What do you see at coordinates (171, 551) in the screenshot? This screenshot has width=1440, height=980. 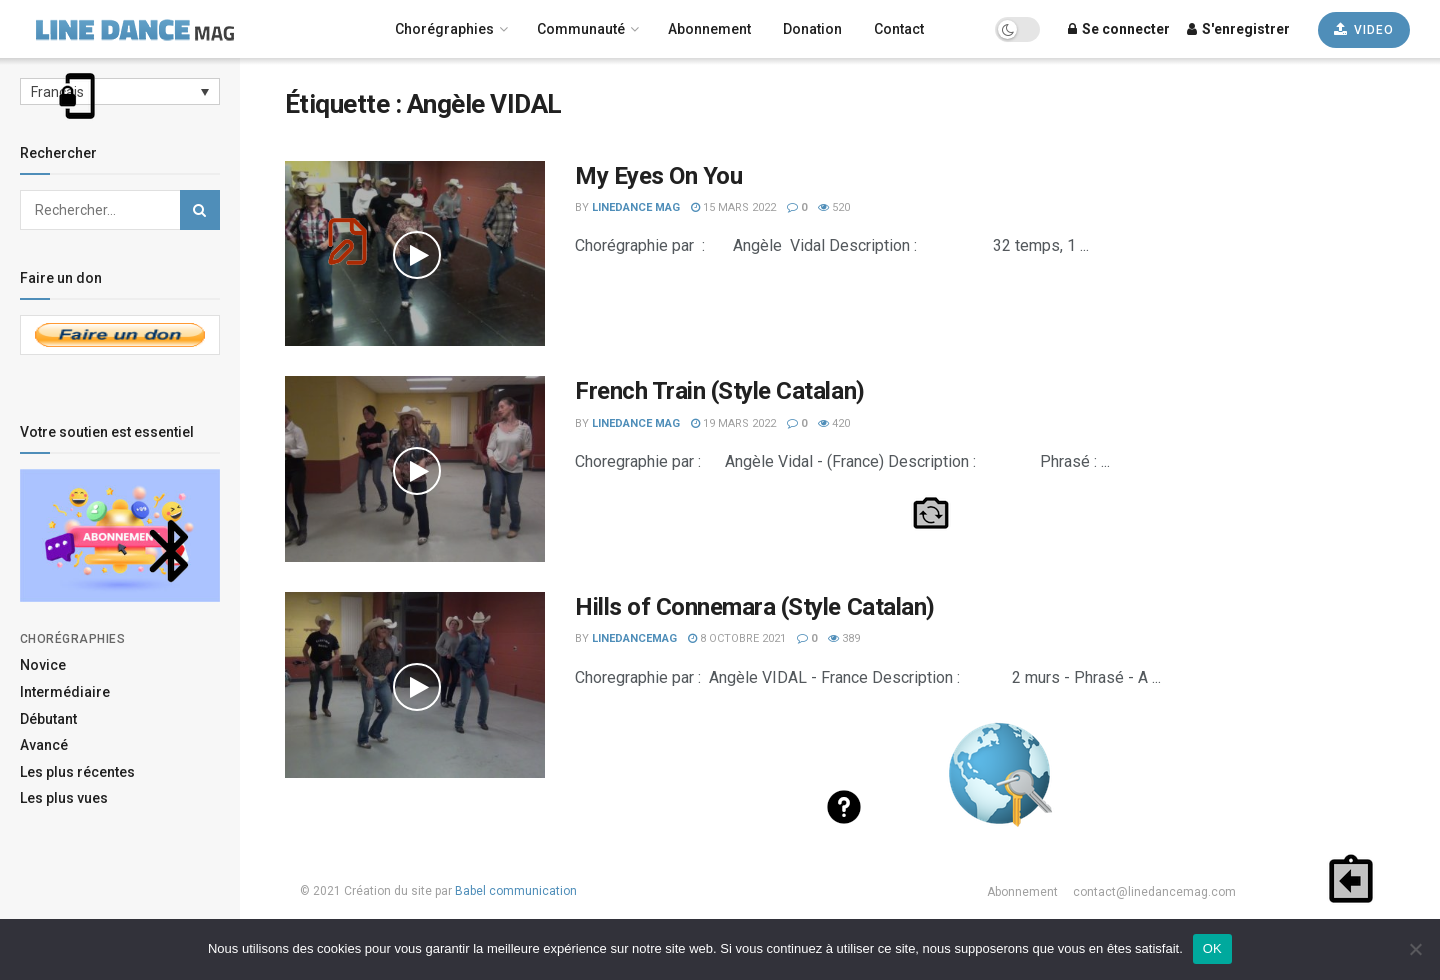 I see `toggle bluetooth connectivity` at bounding box center [171, 551].